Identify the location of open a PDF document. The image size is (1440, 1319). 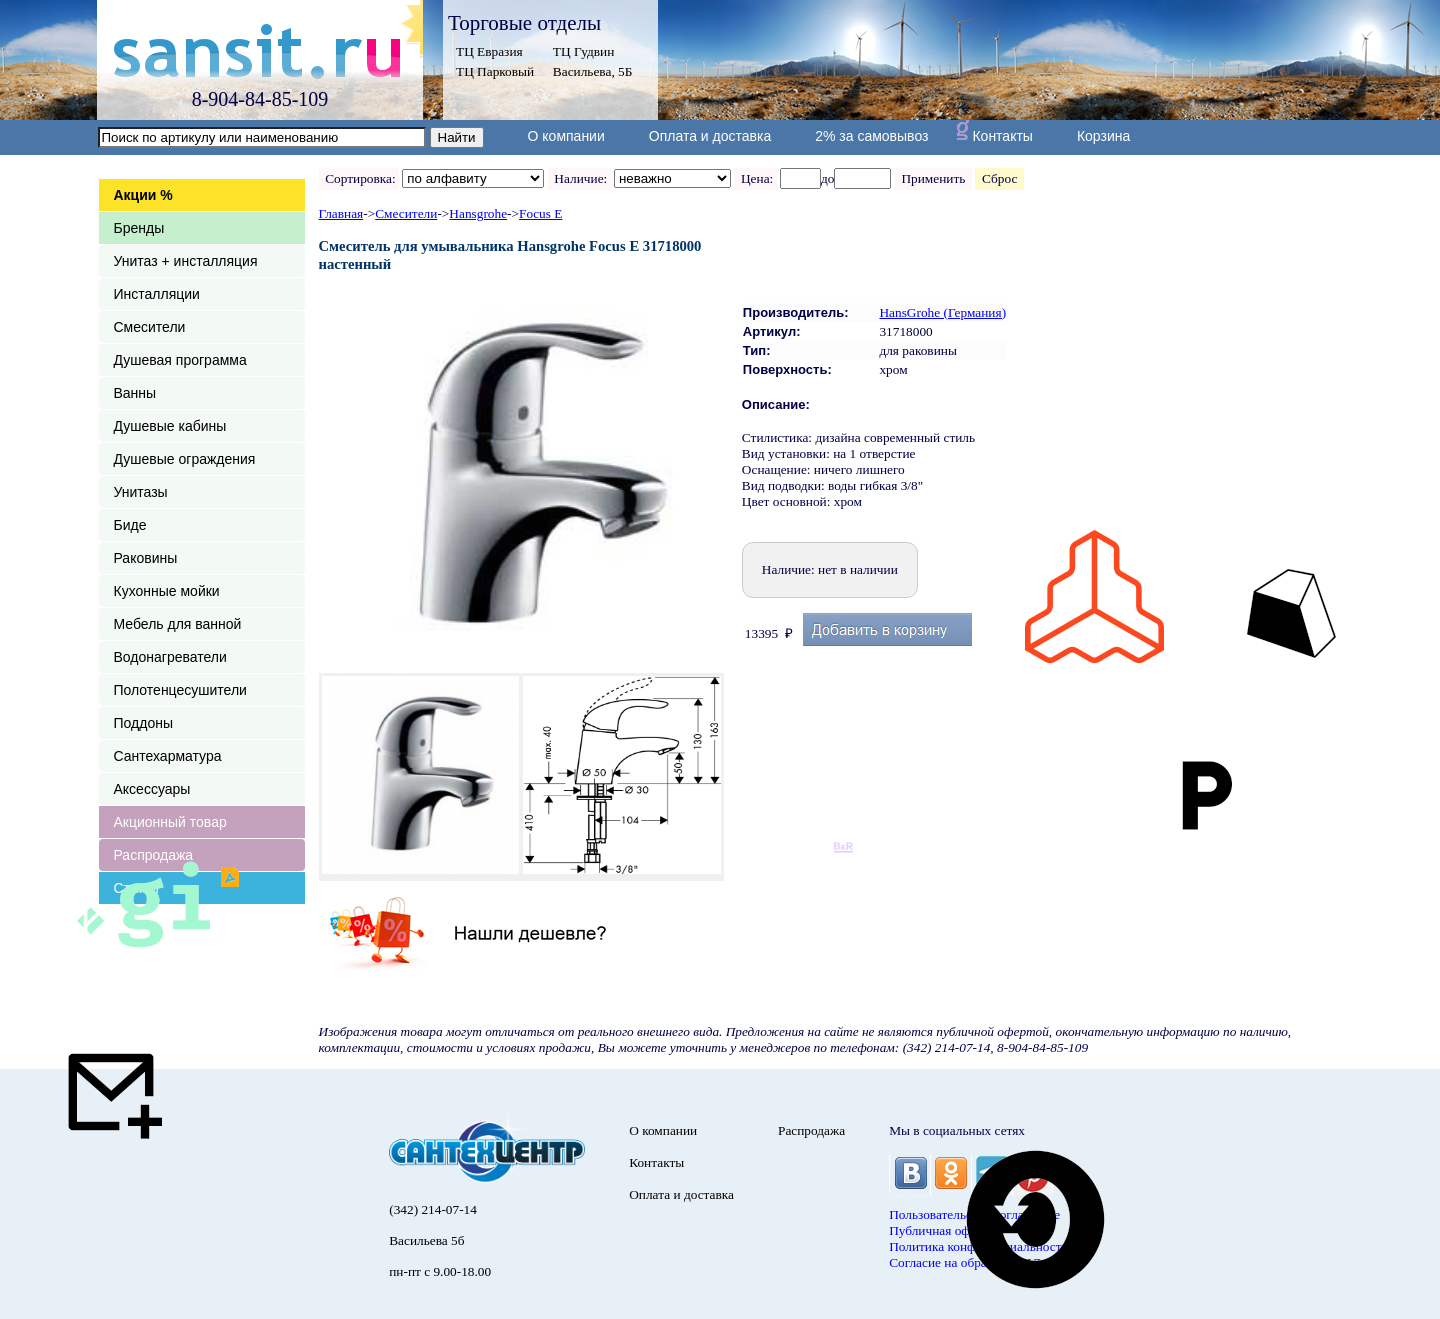
(230, 877).